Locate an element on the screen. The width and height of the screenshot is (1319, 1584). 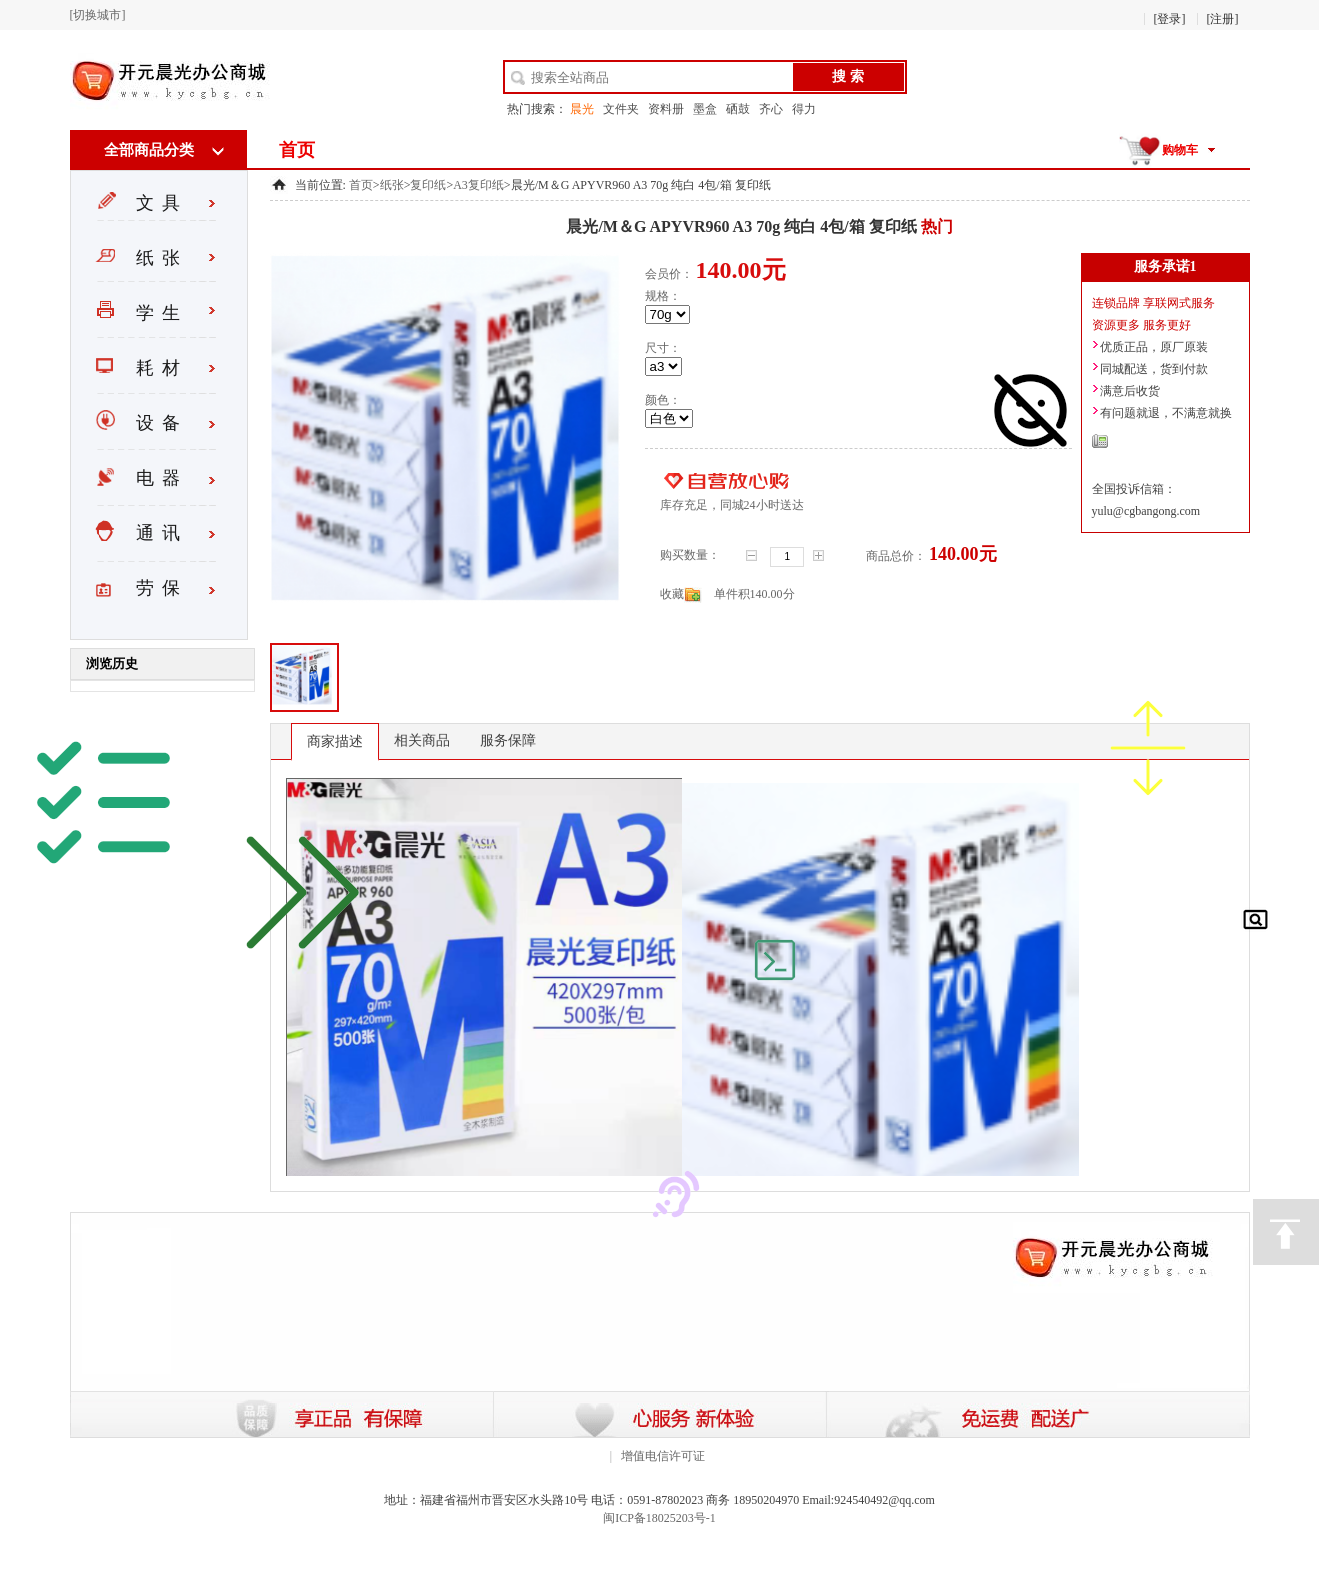
skip forward or advance to next item is located at coordinates (297, 892).